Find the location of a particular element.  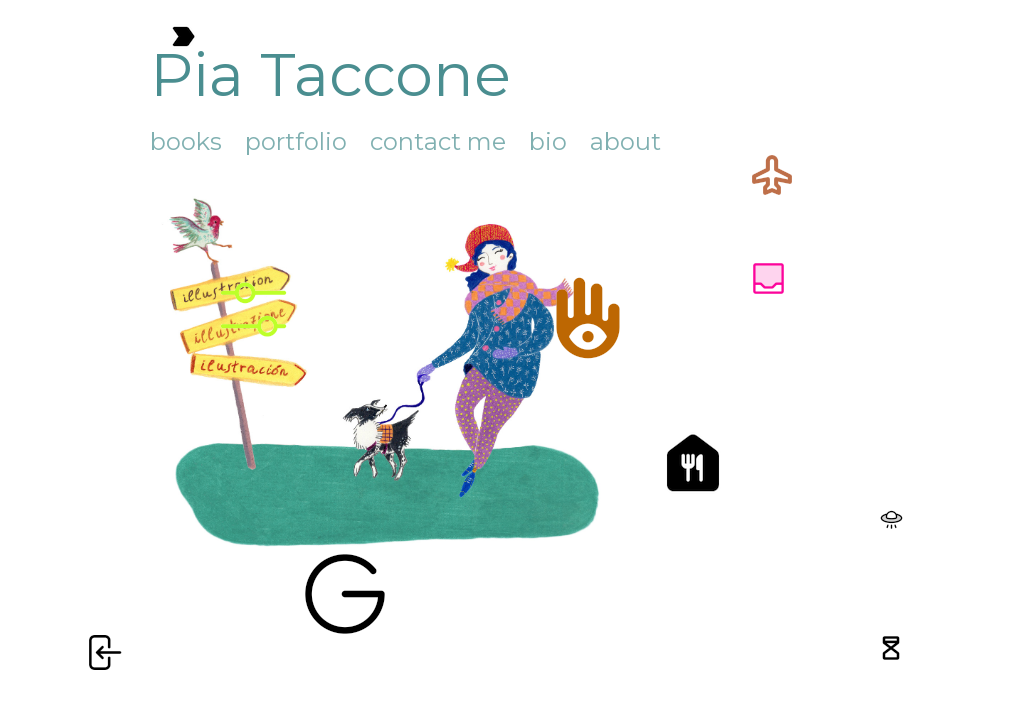

access hand tracking or gesture recognition settings is located at coordinates (588, 318).